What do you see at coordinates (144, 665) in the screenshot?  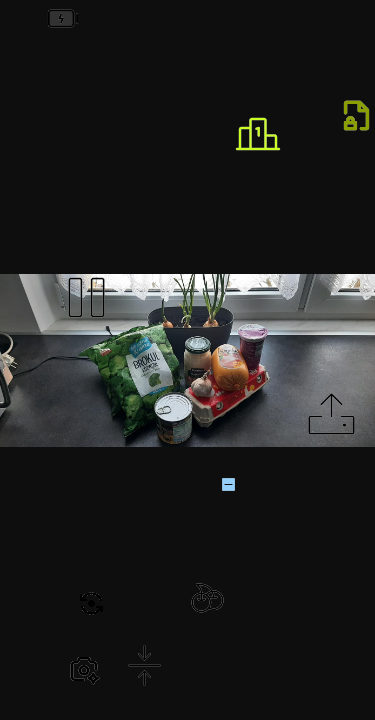 I see `collapse or minimize vertical content` at bounding box center [144, 665].